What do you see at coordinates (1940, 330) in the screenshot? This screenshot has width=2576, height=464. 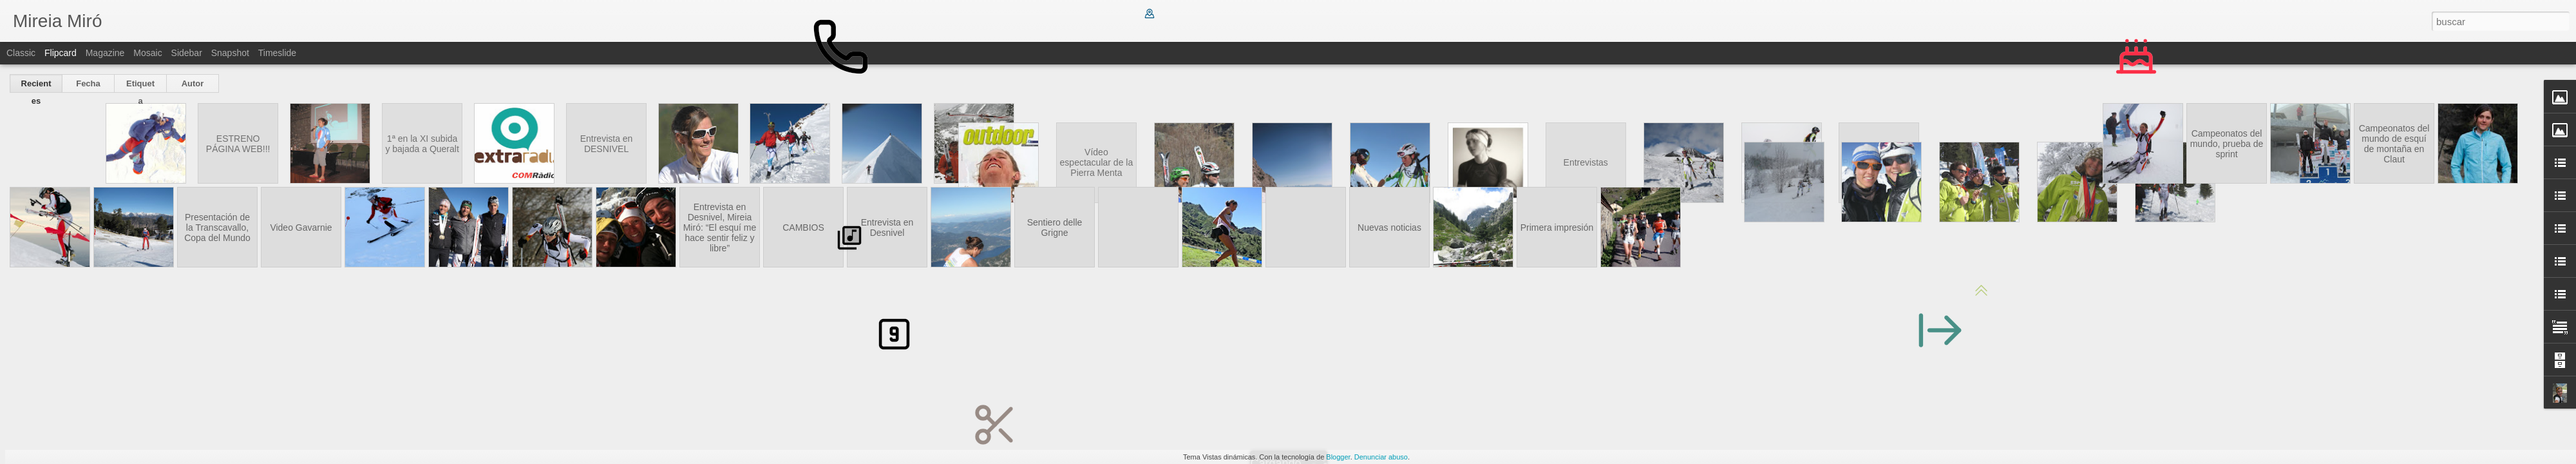 I see `sign out or log out of account` at bounding box center [1940, 330].